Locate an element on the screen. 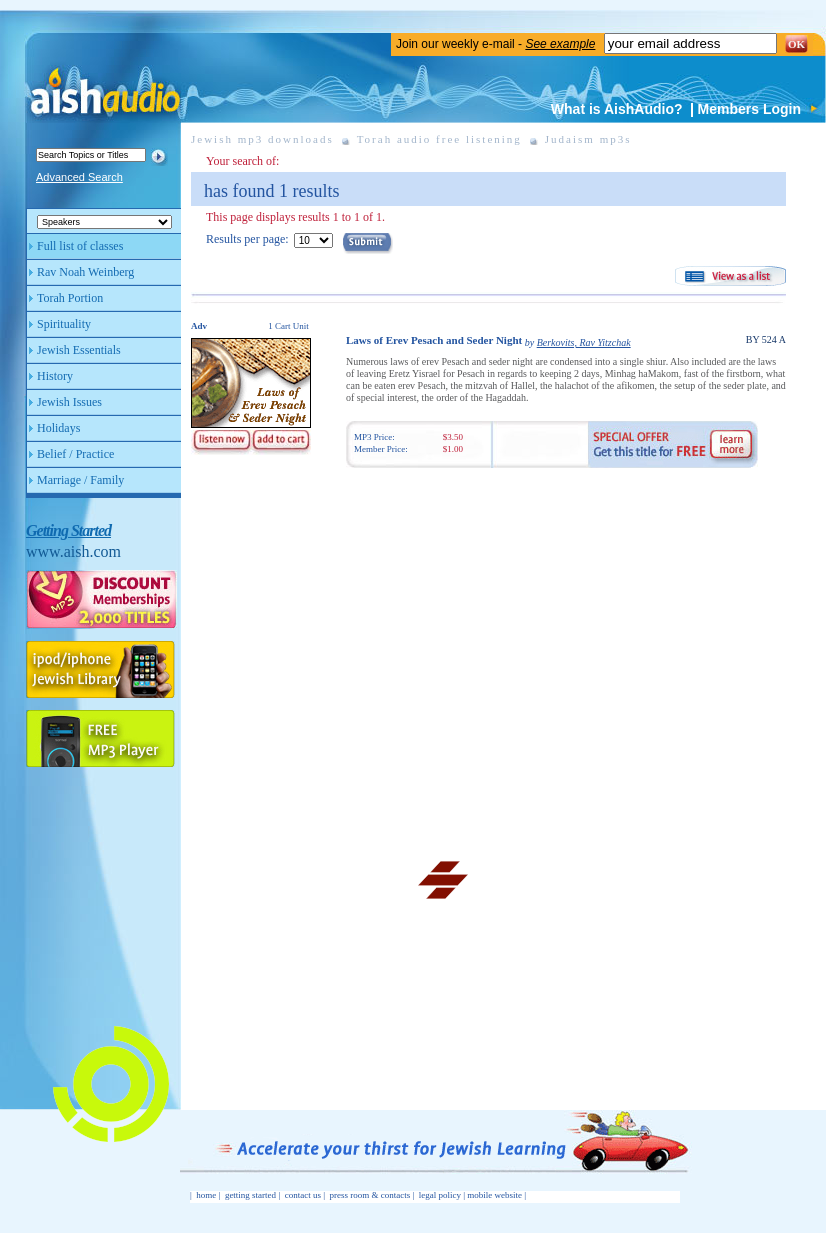  turborepo logo - a build system for JavaScript and TypeScript codebases is located at coordinates (111, 1084).